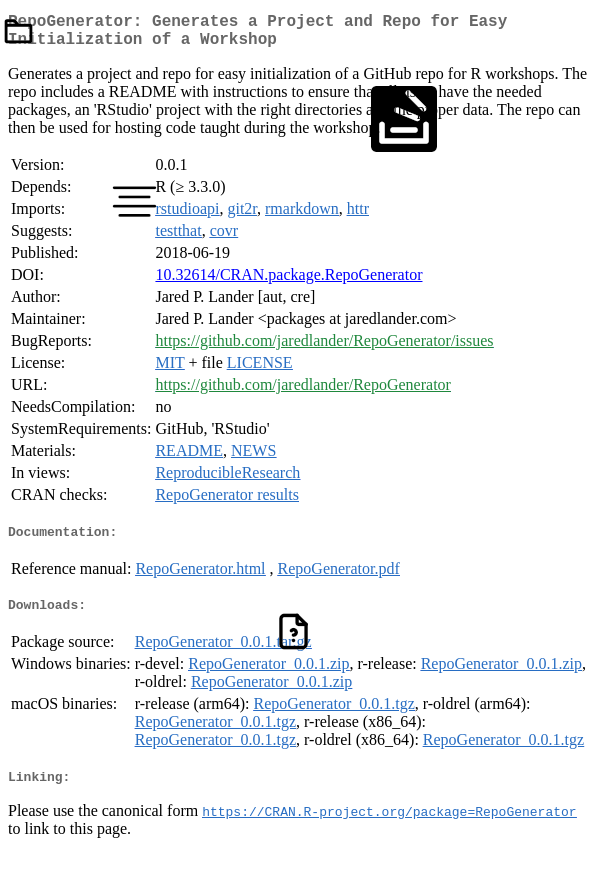 This screenshot has width=597, height=871. I want to click on access your files and documents, so click(18, 31).